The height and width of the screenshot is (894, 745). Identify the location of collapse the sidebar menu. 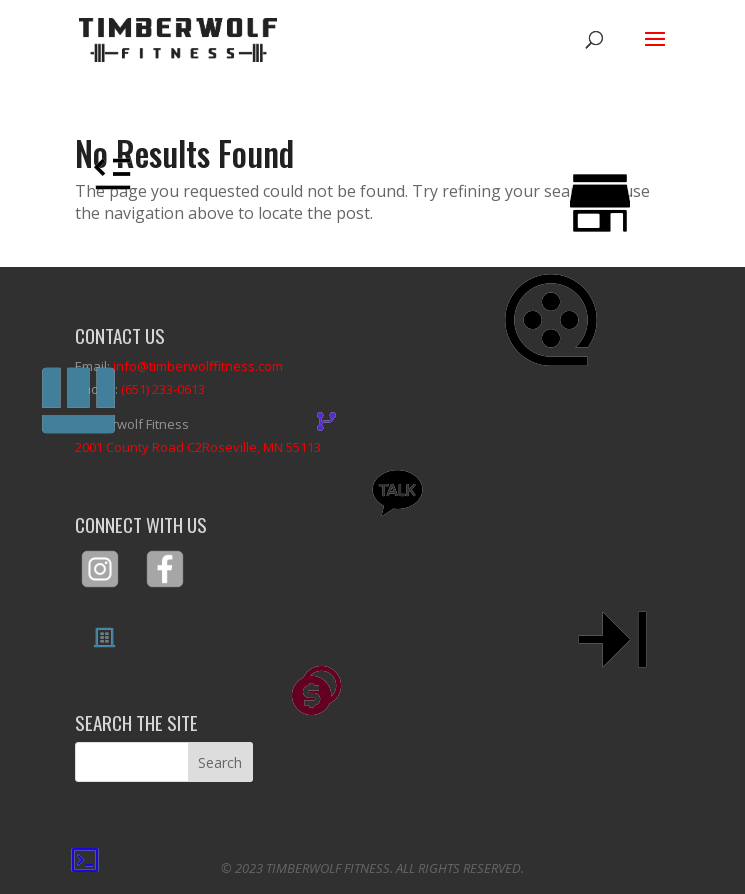
(113, 174).